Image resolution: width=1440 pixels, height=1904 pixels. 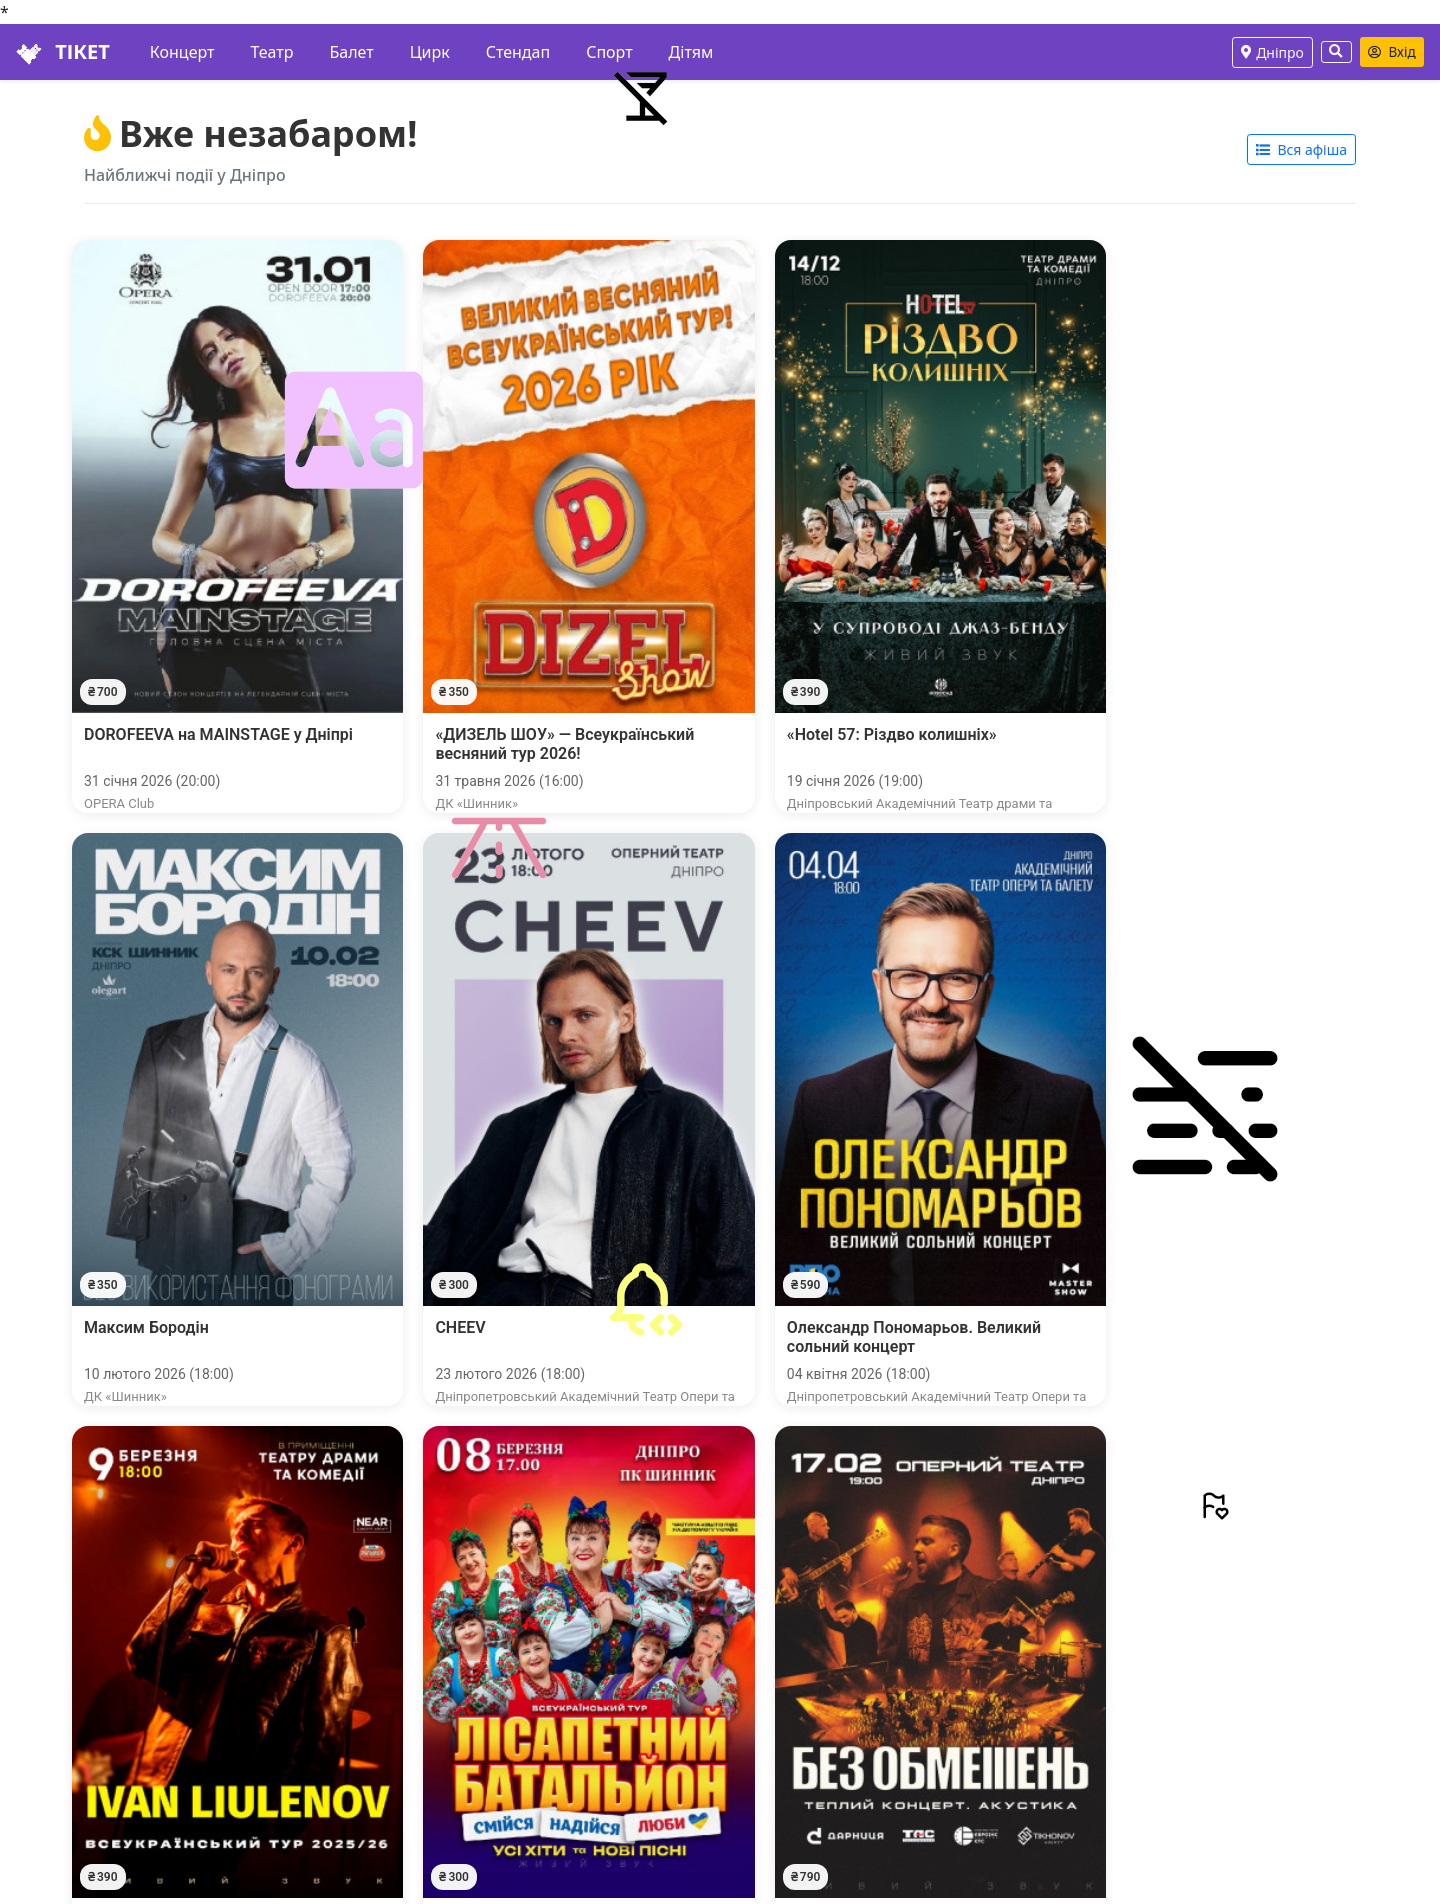 What do you see at coordinates (354, 430) in the screenshot?
I see `change font size settings` at bounding box center [354, 430].